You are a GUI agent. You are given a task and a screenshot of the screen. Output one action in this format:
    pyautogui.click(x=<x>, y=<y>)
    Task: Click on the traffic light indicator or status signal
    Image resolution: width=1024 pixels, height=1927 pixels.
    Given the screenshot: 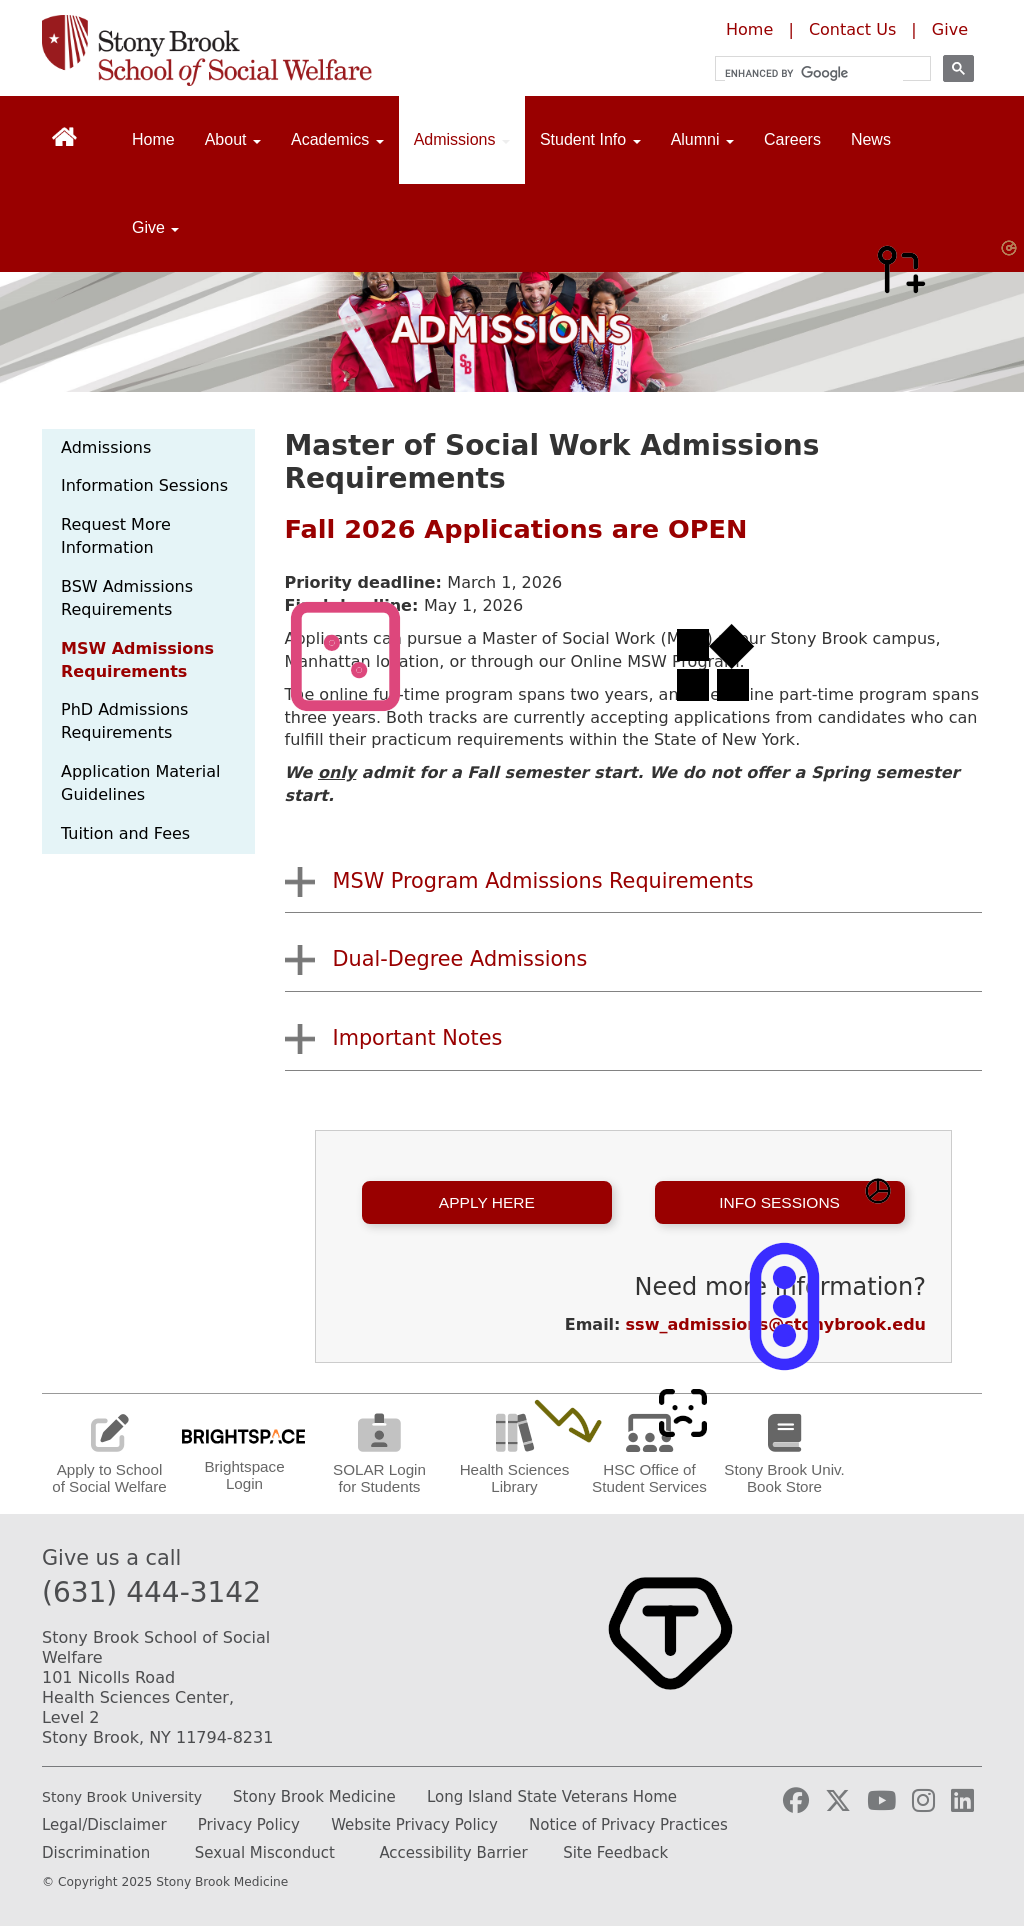 What is the action you would take?
    pyautogui.click(x=784, y=1306)
    